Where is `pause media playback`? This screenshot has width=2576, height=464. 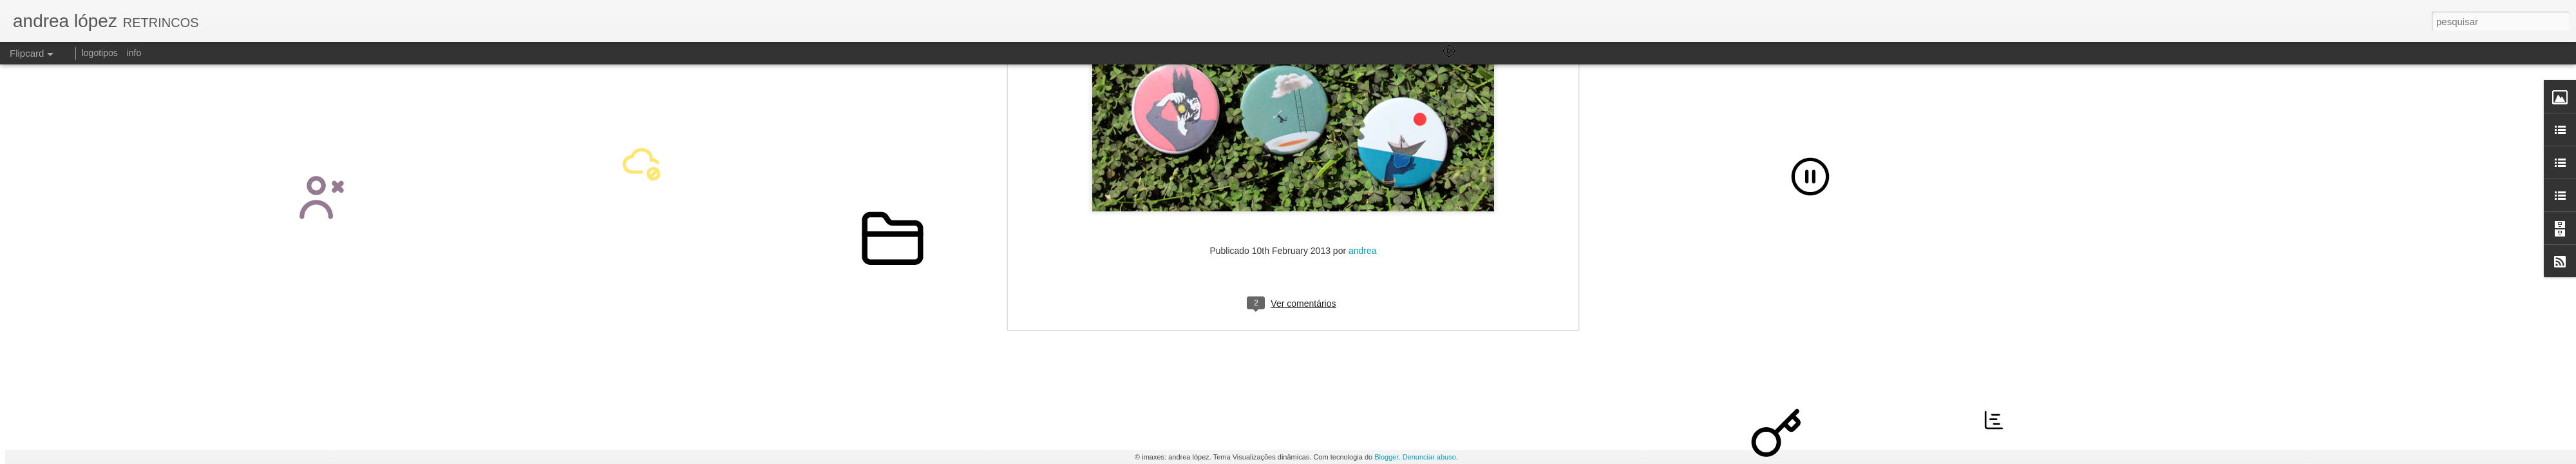
pause media playback is located at coordinates (1810, 177).